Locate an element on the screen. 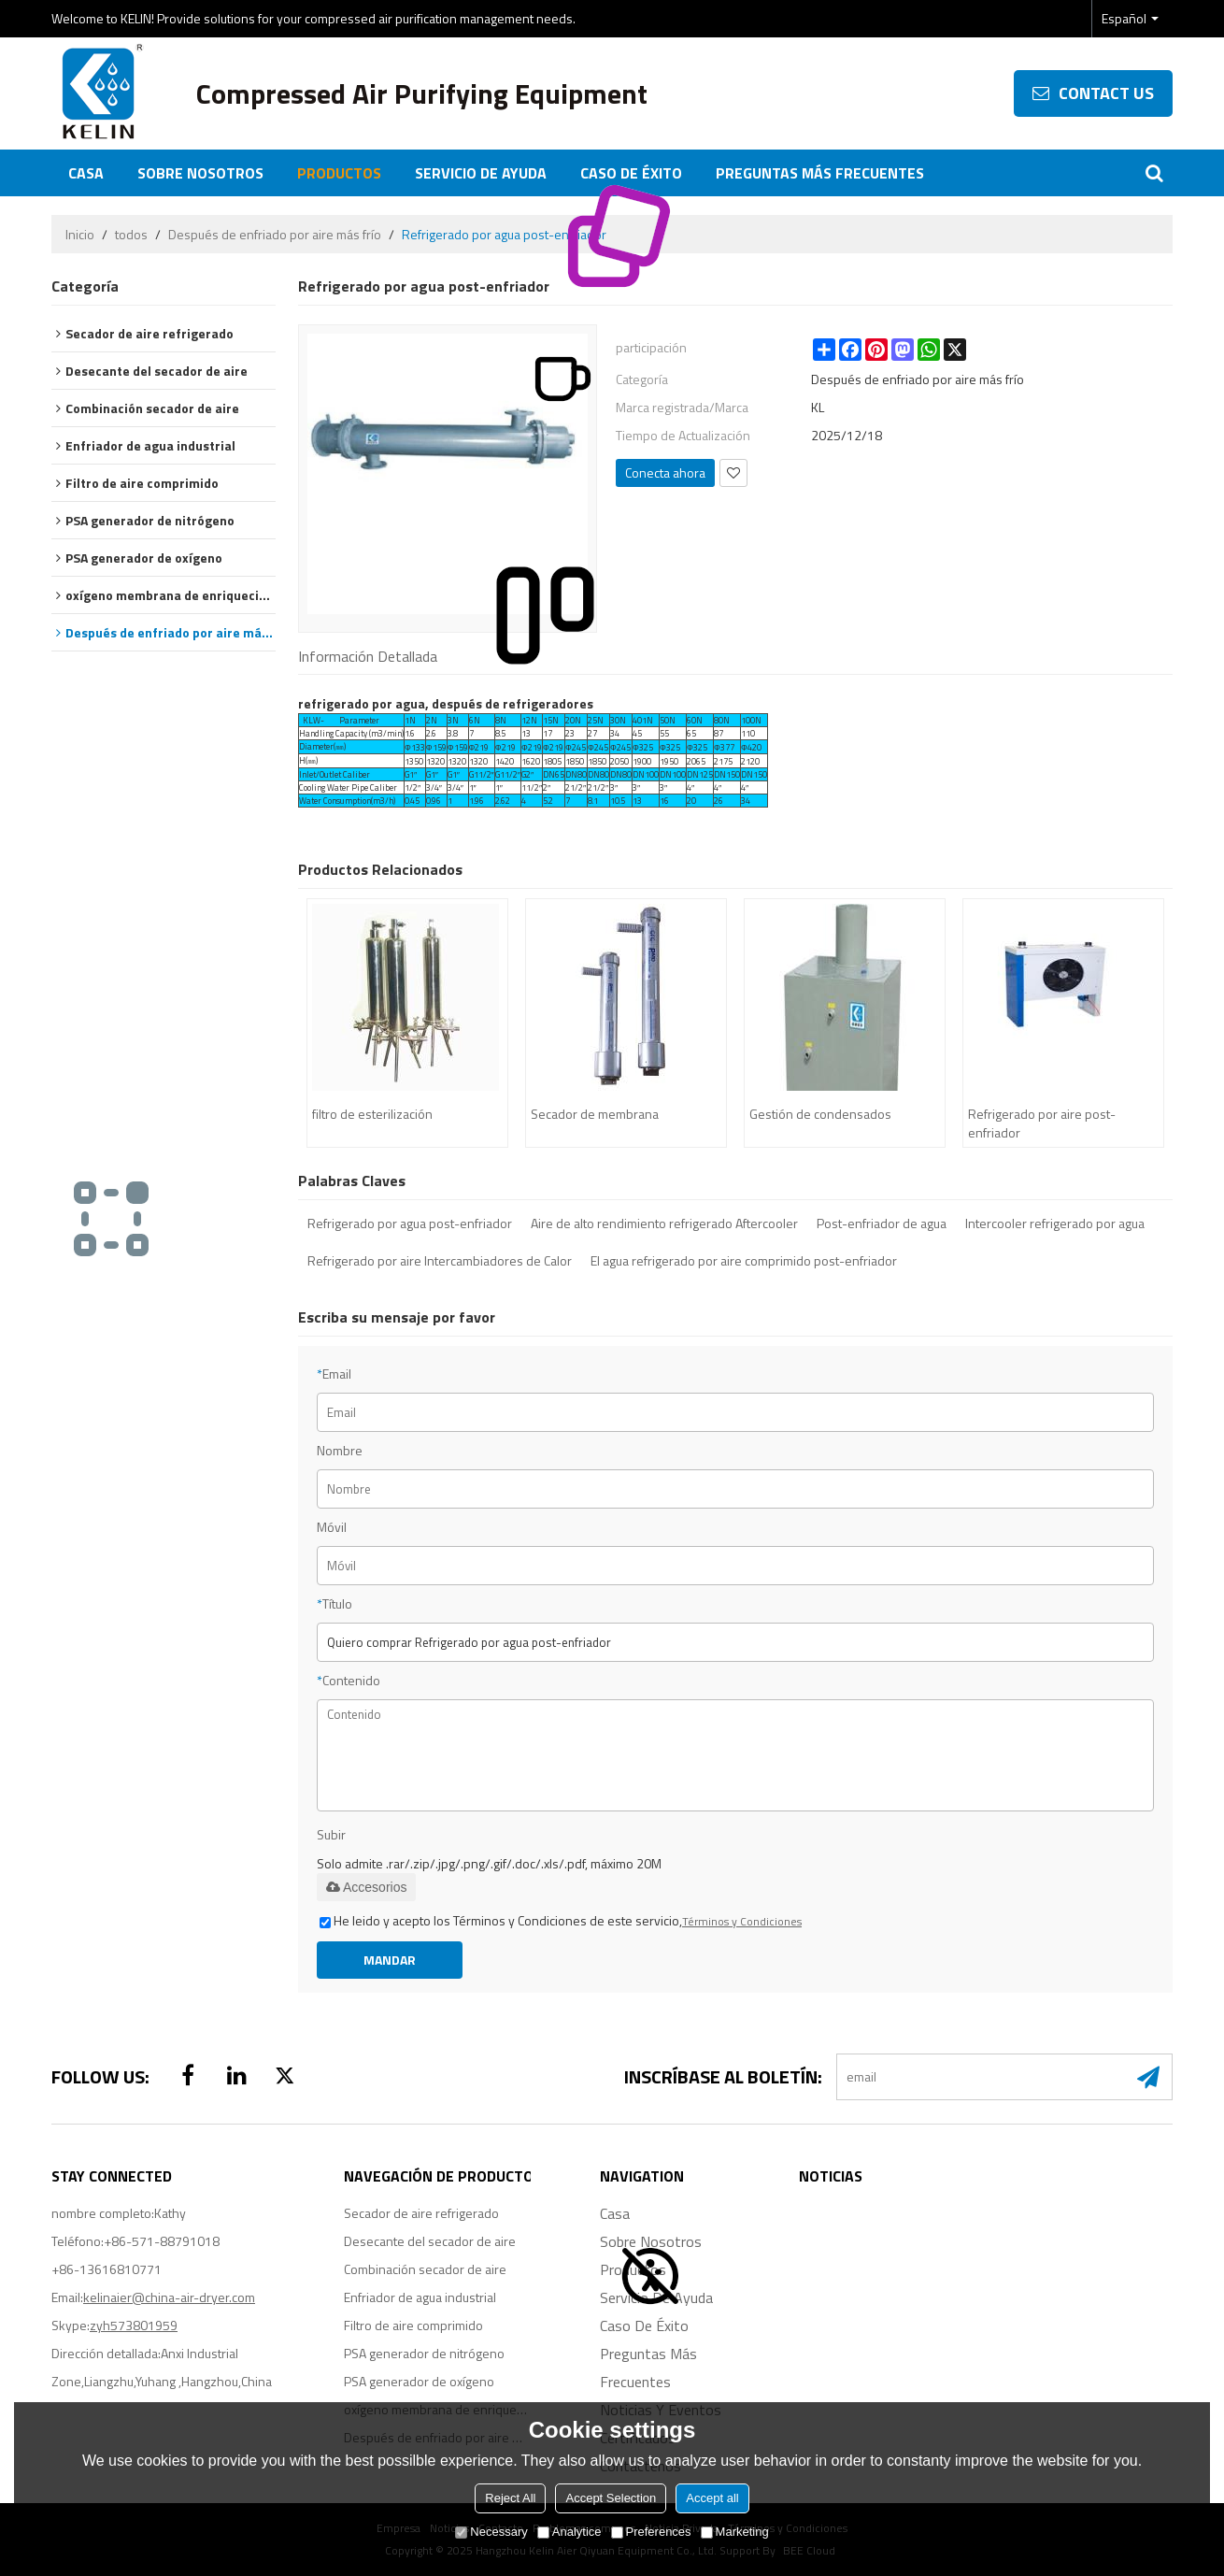 The image size is (1224, 2576). access coffee break or pause timer is located at coordinates (562, 379).